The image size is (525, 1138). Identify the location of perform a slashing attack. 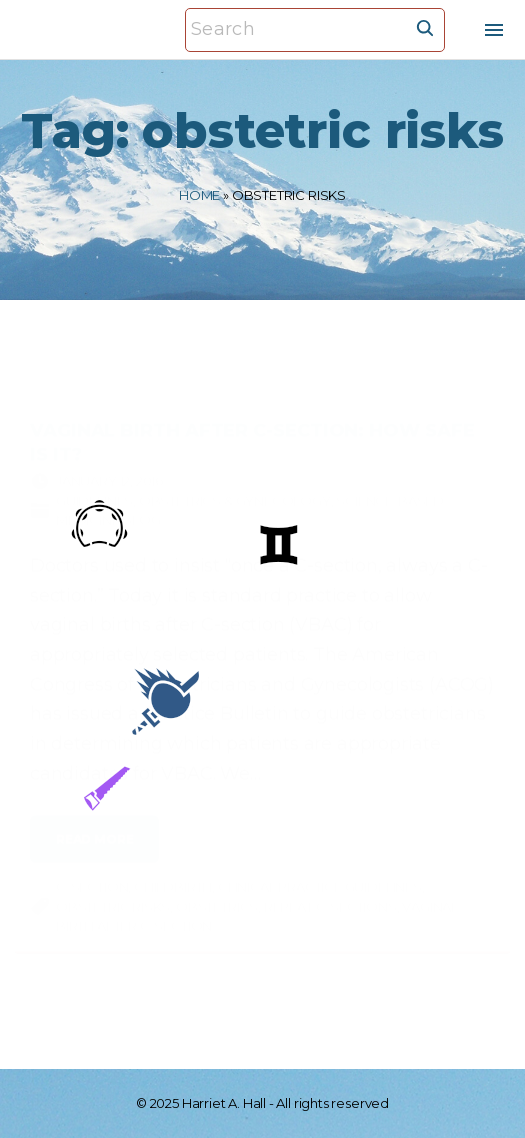
(165, 701).